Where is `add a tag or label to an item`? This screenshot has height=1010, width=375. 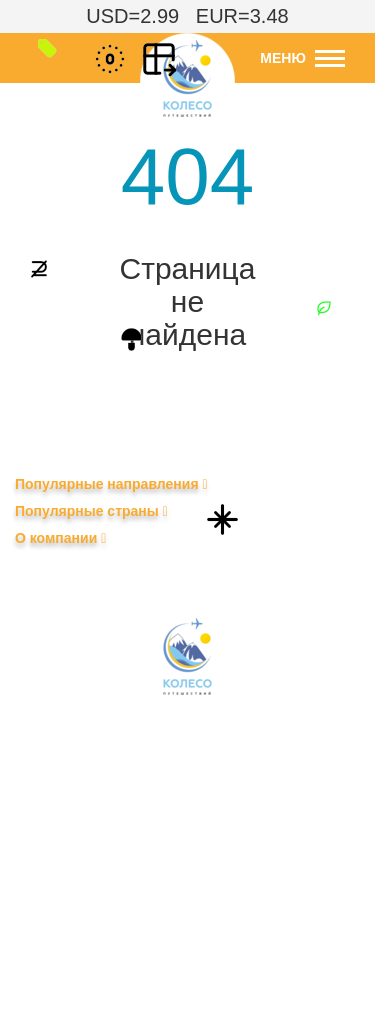
add a tag or label to an item is located at coordinates (47, 48).